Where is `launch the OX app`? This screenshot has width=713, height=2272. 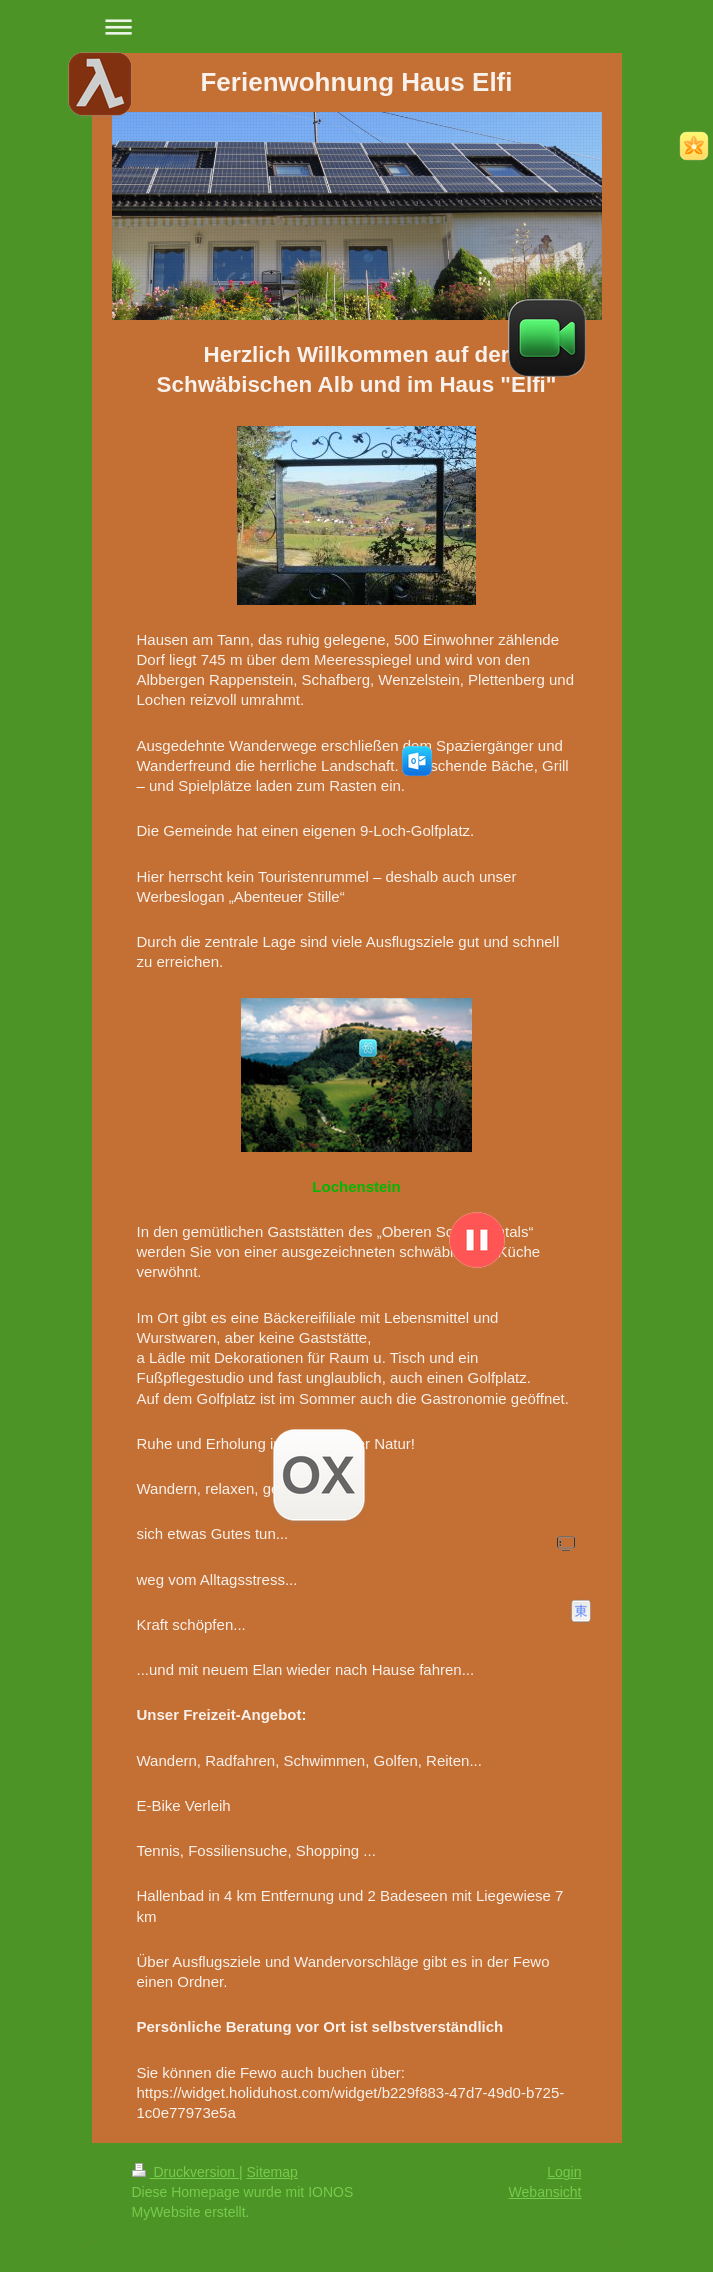 launch the OX app is located at coordinates (319, 1475).